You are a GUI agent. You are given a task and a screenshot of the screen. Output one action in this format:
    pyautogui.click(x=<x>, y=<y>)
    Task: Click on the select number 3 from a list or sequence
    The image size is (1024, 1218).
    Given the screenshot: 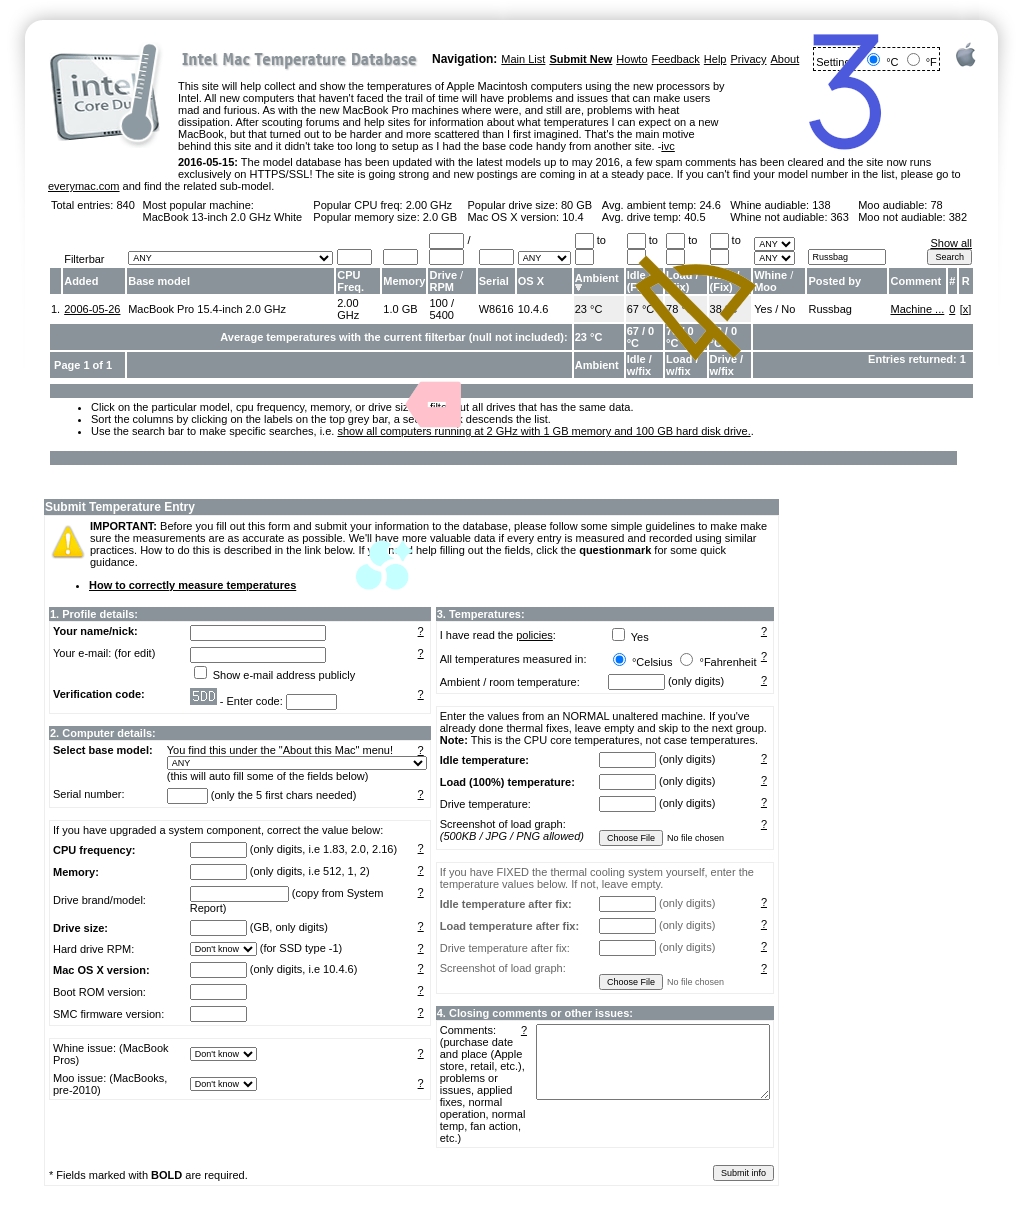 What is the action you would take?
    pyautogui.click(x=844, y=90)
    